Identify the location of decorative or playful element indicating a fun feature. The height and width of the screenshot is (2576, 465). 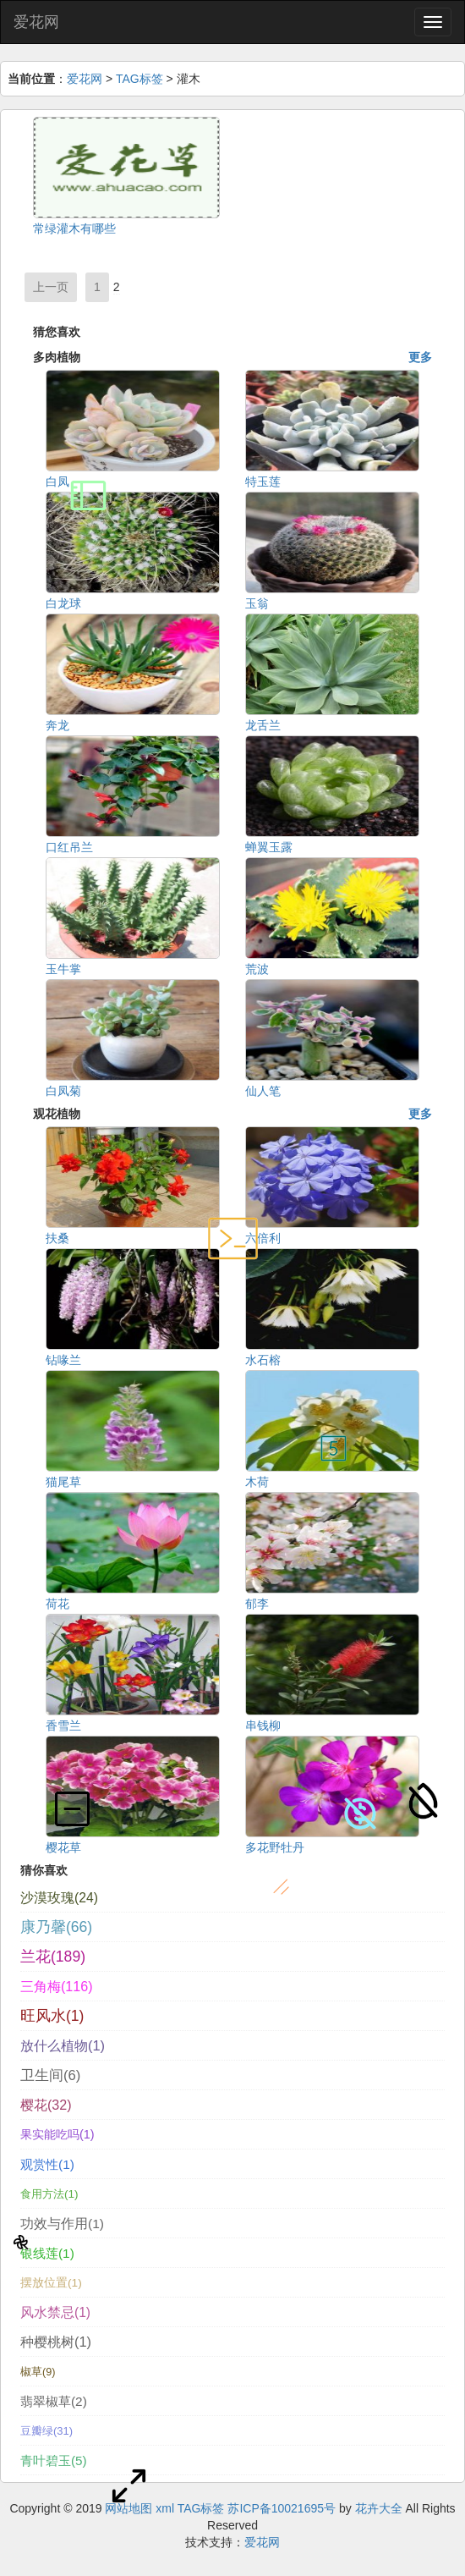
(21, 2243).